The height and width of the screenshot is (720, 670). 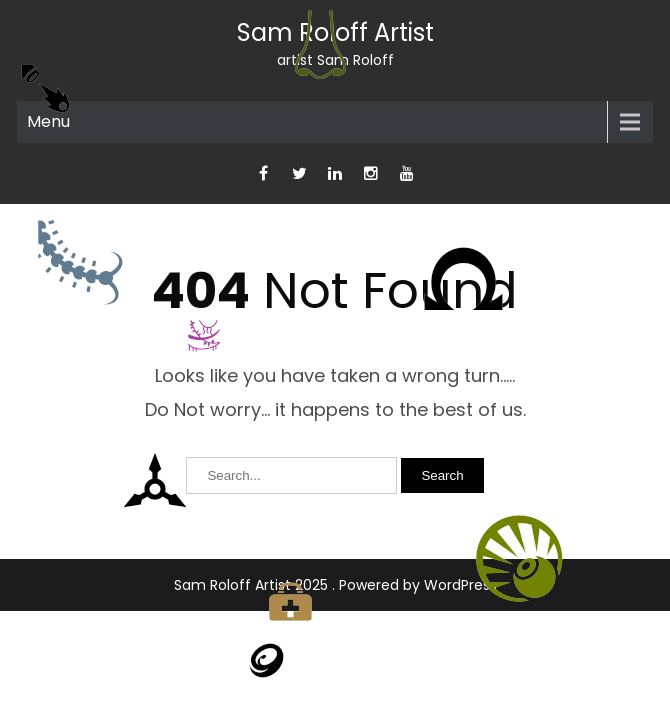 I want to click on throwing weapon icon in a game inventory, so click(x=155, y=480).